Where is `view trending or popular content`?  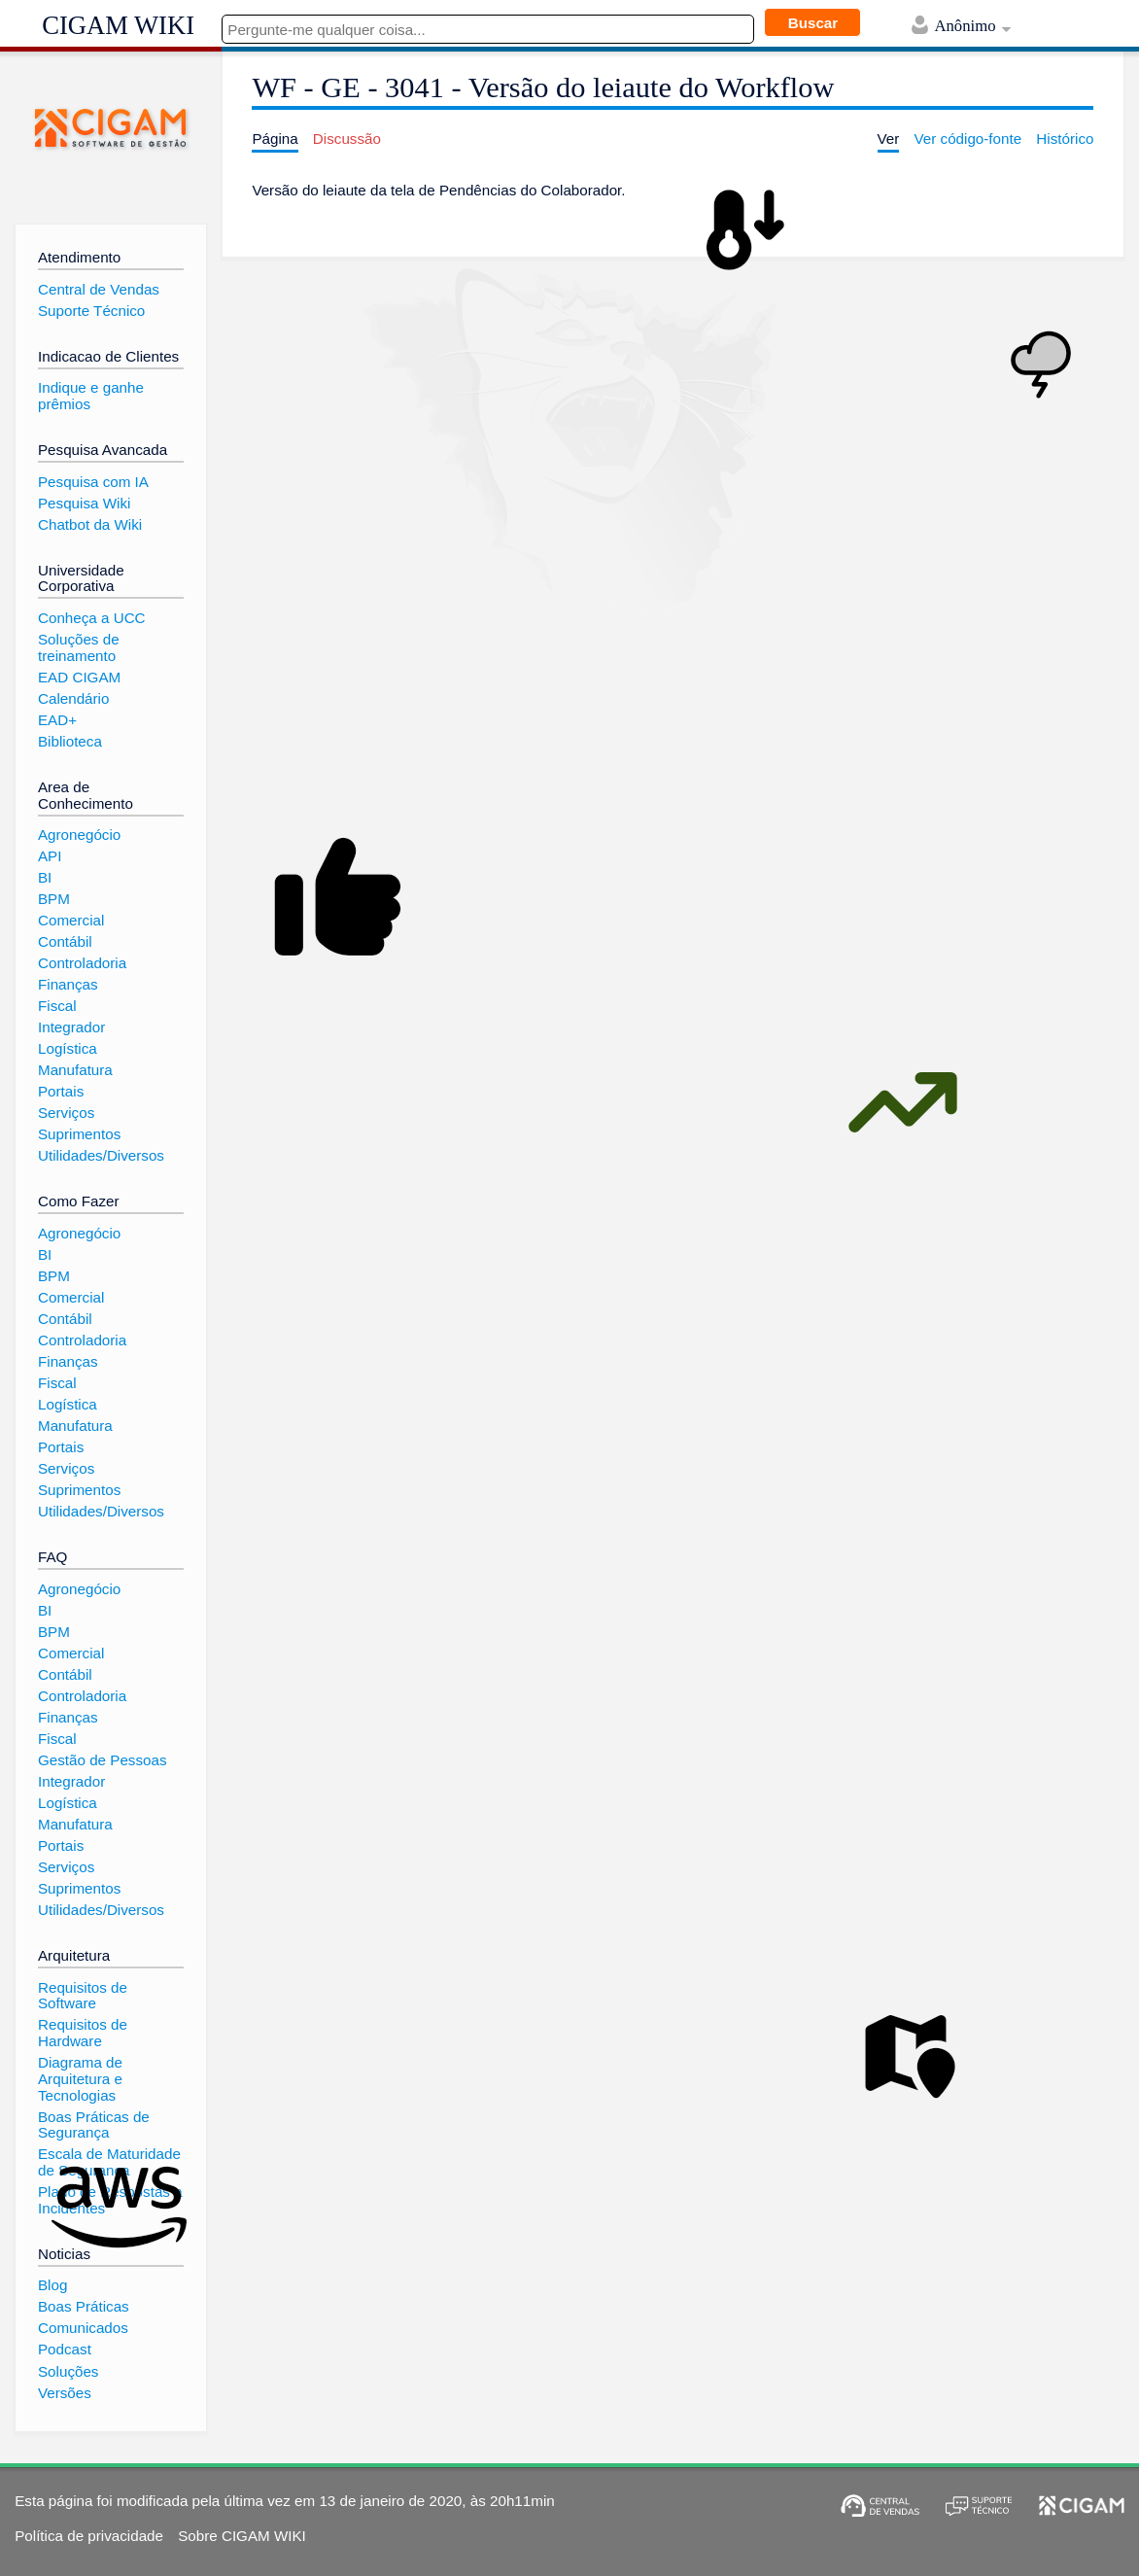 view trending or popular content is located at coordinates (903, 1102).